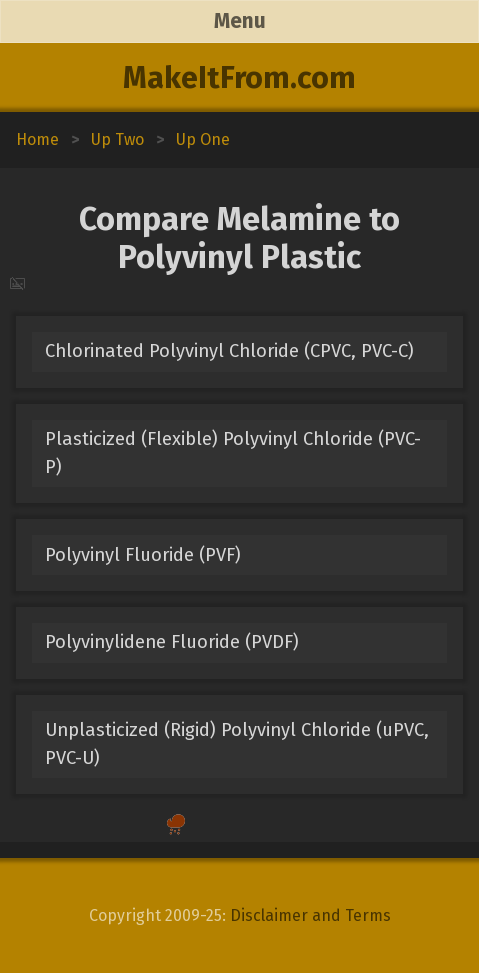  Describe the element at coordinates (17, 283) in the screenshot. I see `disable subtitles or closed captions` at that location.